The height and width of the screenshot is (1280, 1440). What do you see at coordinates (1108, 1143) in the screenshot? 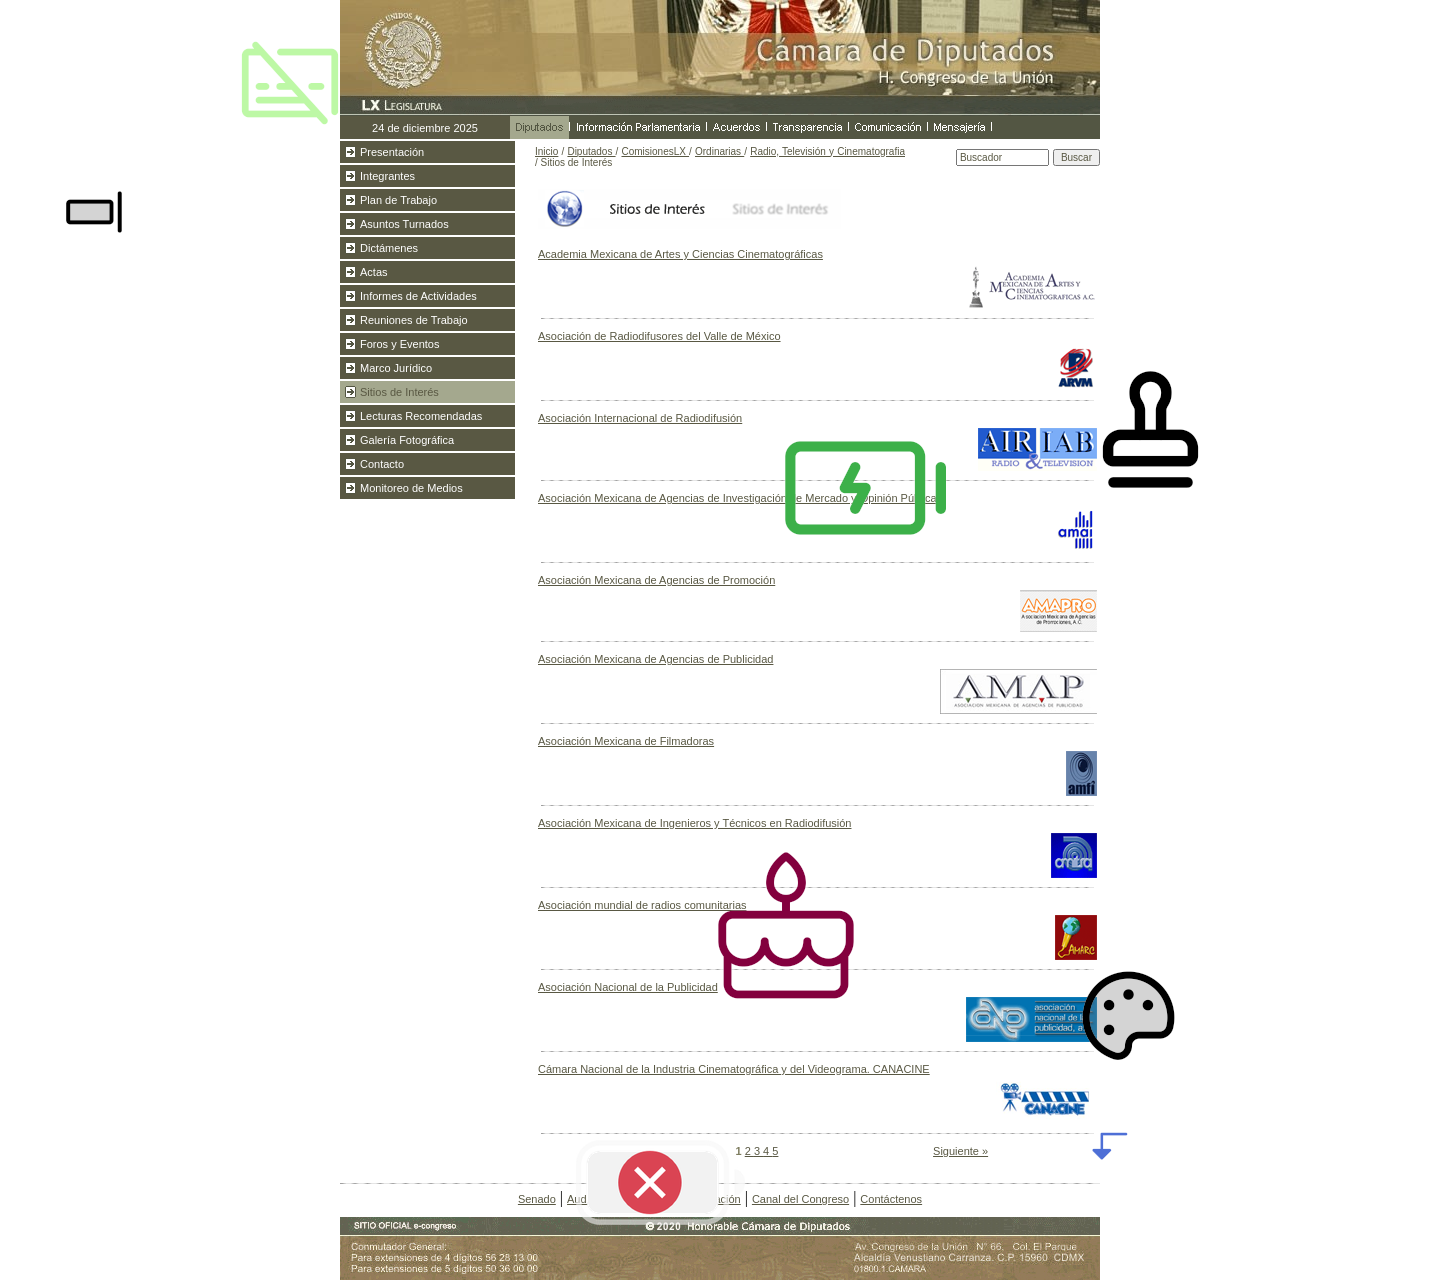
I see `go back and down in navigation` at bounding box center [1108, 1143].